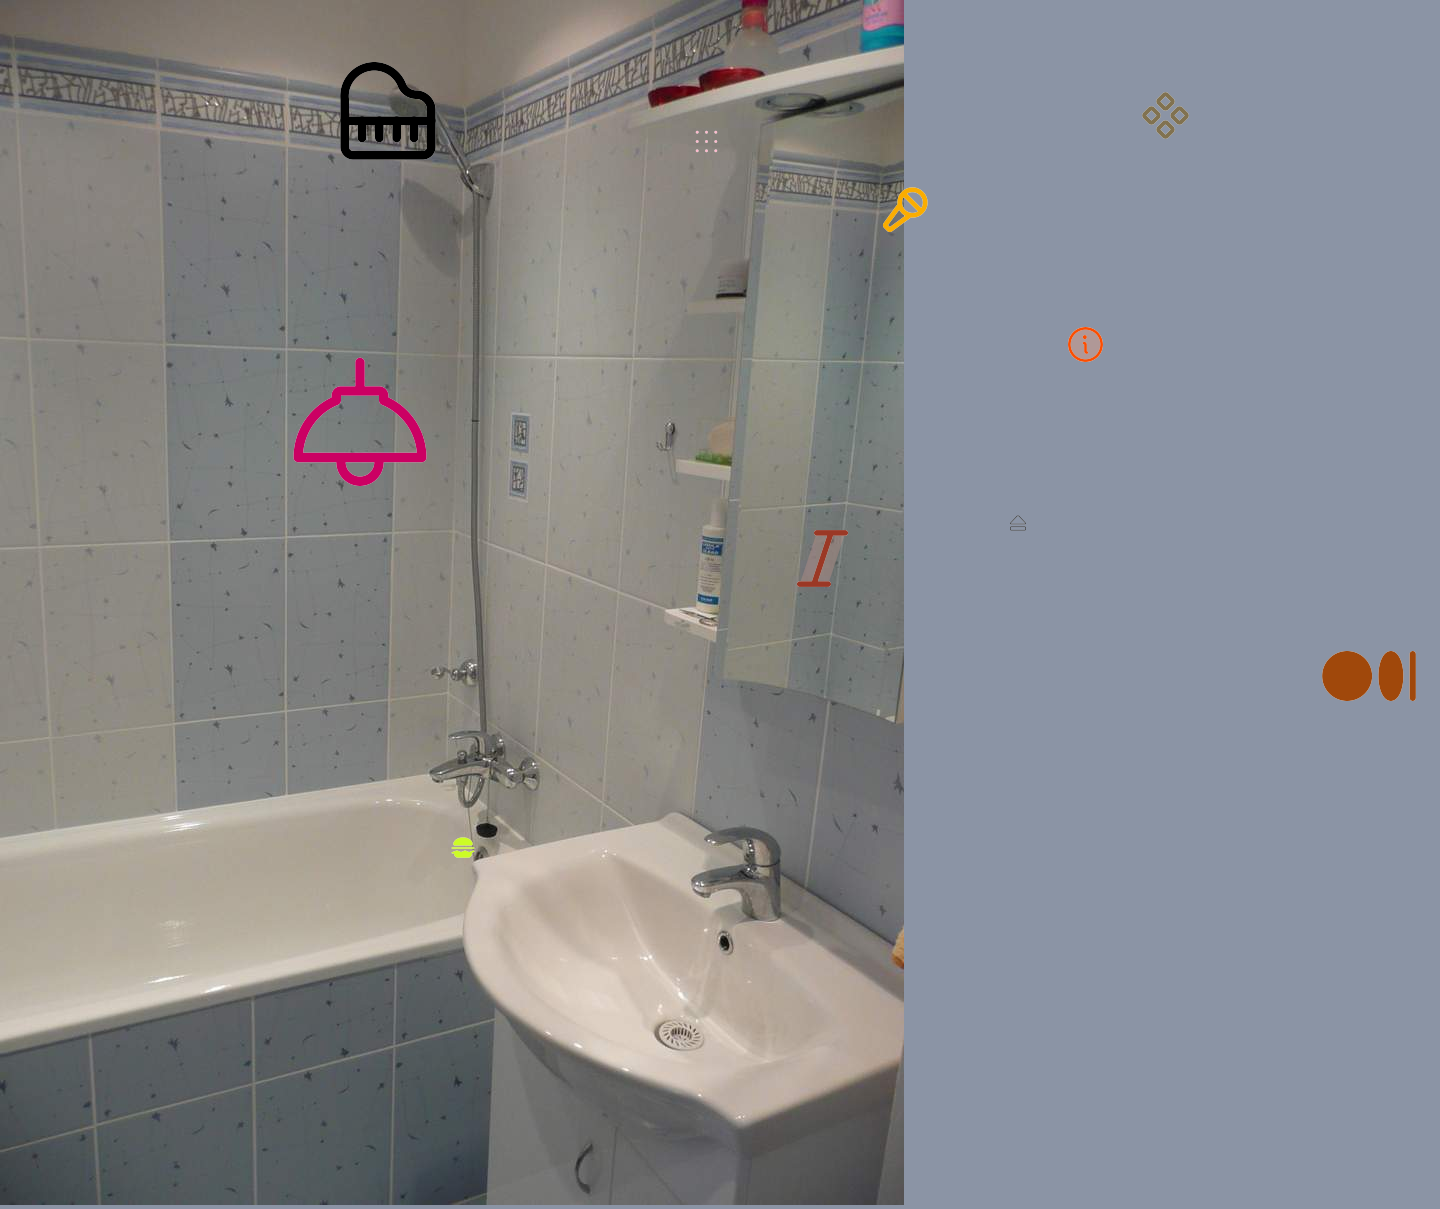  Describe the element at coordinates (822, 558) in the screenshot. I see `apply italic formatting to selected text` at that location.